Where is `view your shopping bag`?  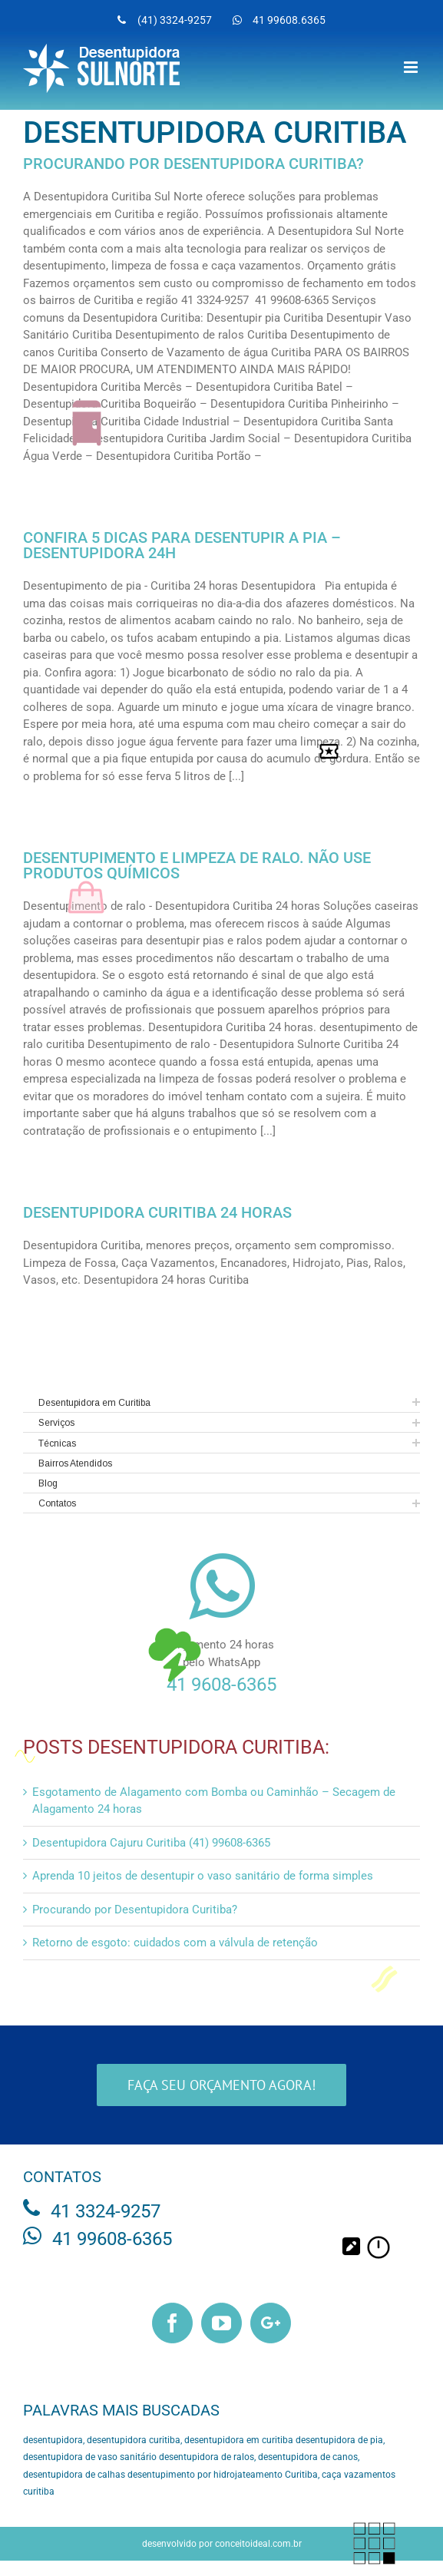
view your shopping bag is located at coordinates (86, 899).